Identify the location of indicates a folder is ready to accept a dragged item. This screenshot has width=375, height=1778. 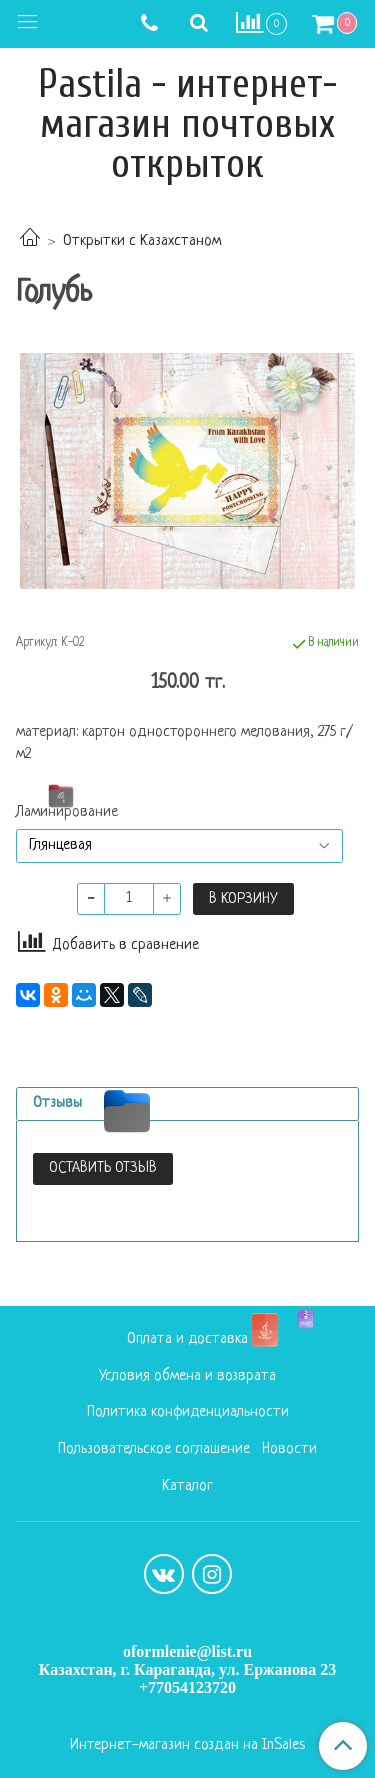
(127, 1111).